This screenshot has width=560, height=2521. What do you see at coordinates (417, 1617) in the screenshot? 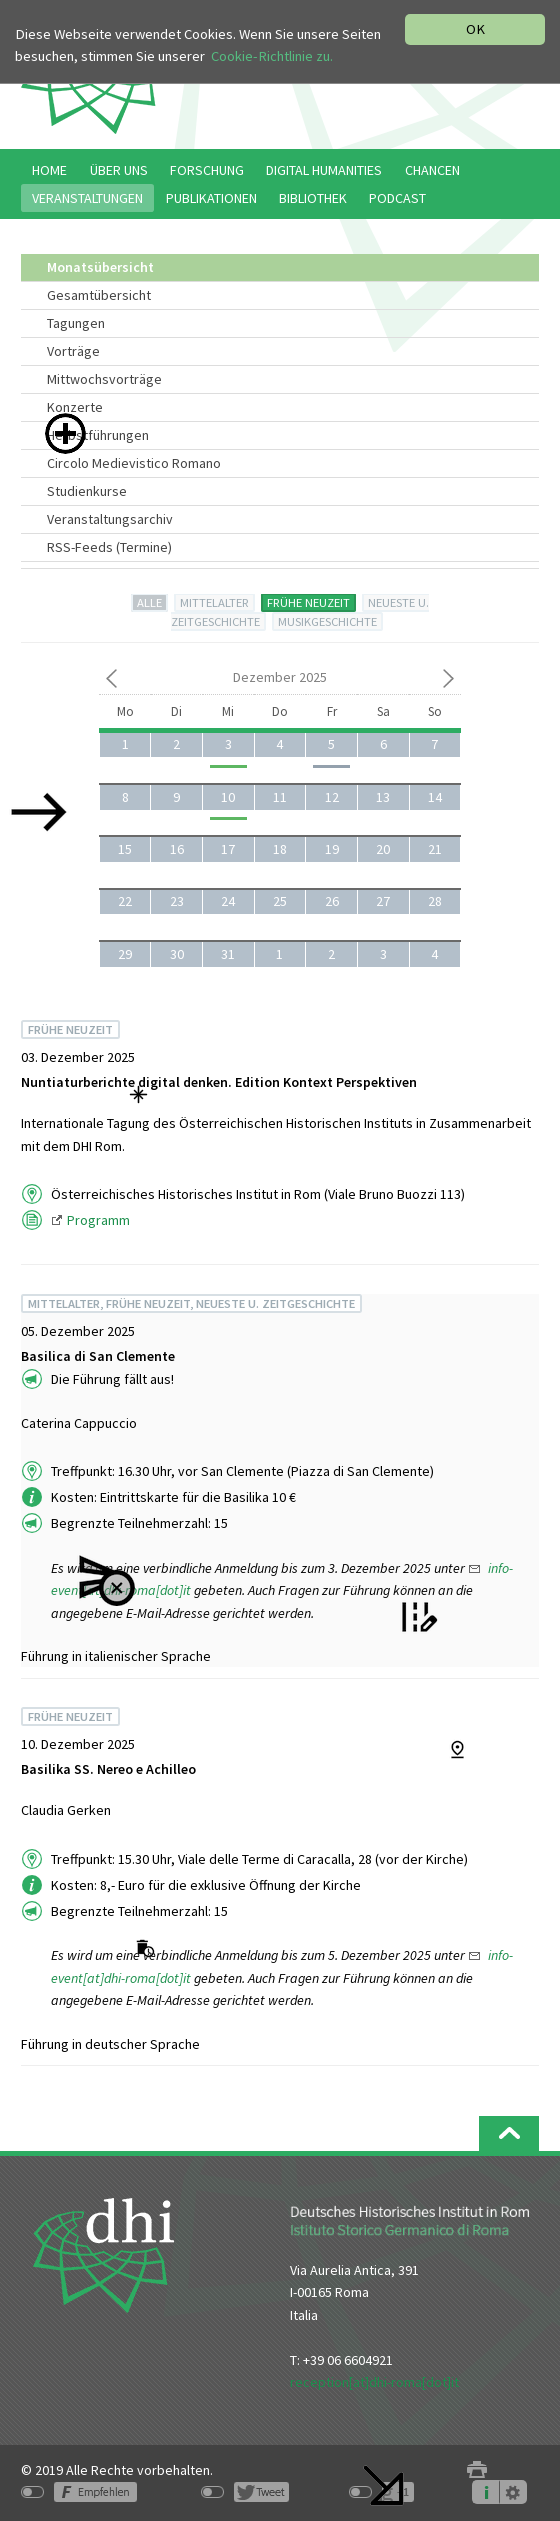
I see `edit road or route details` at bounding box center [417, 1617].